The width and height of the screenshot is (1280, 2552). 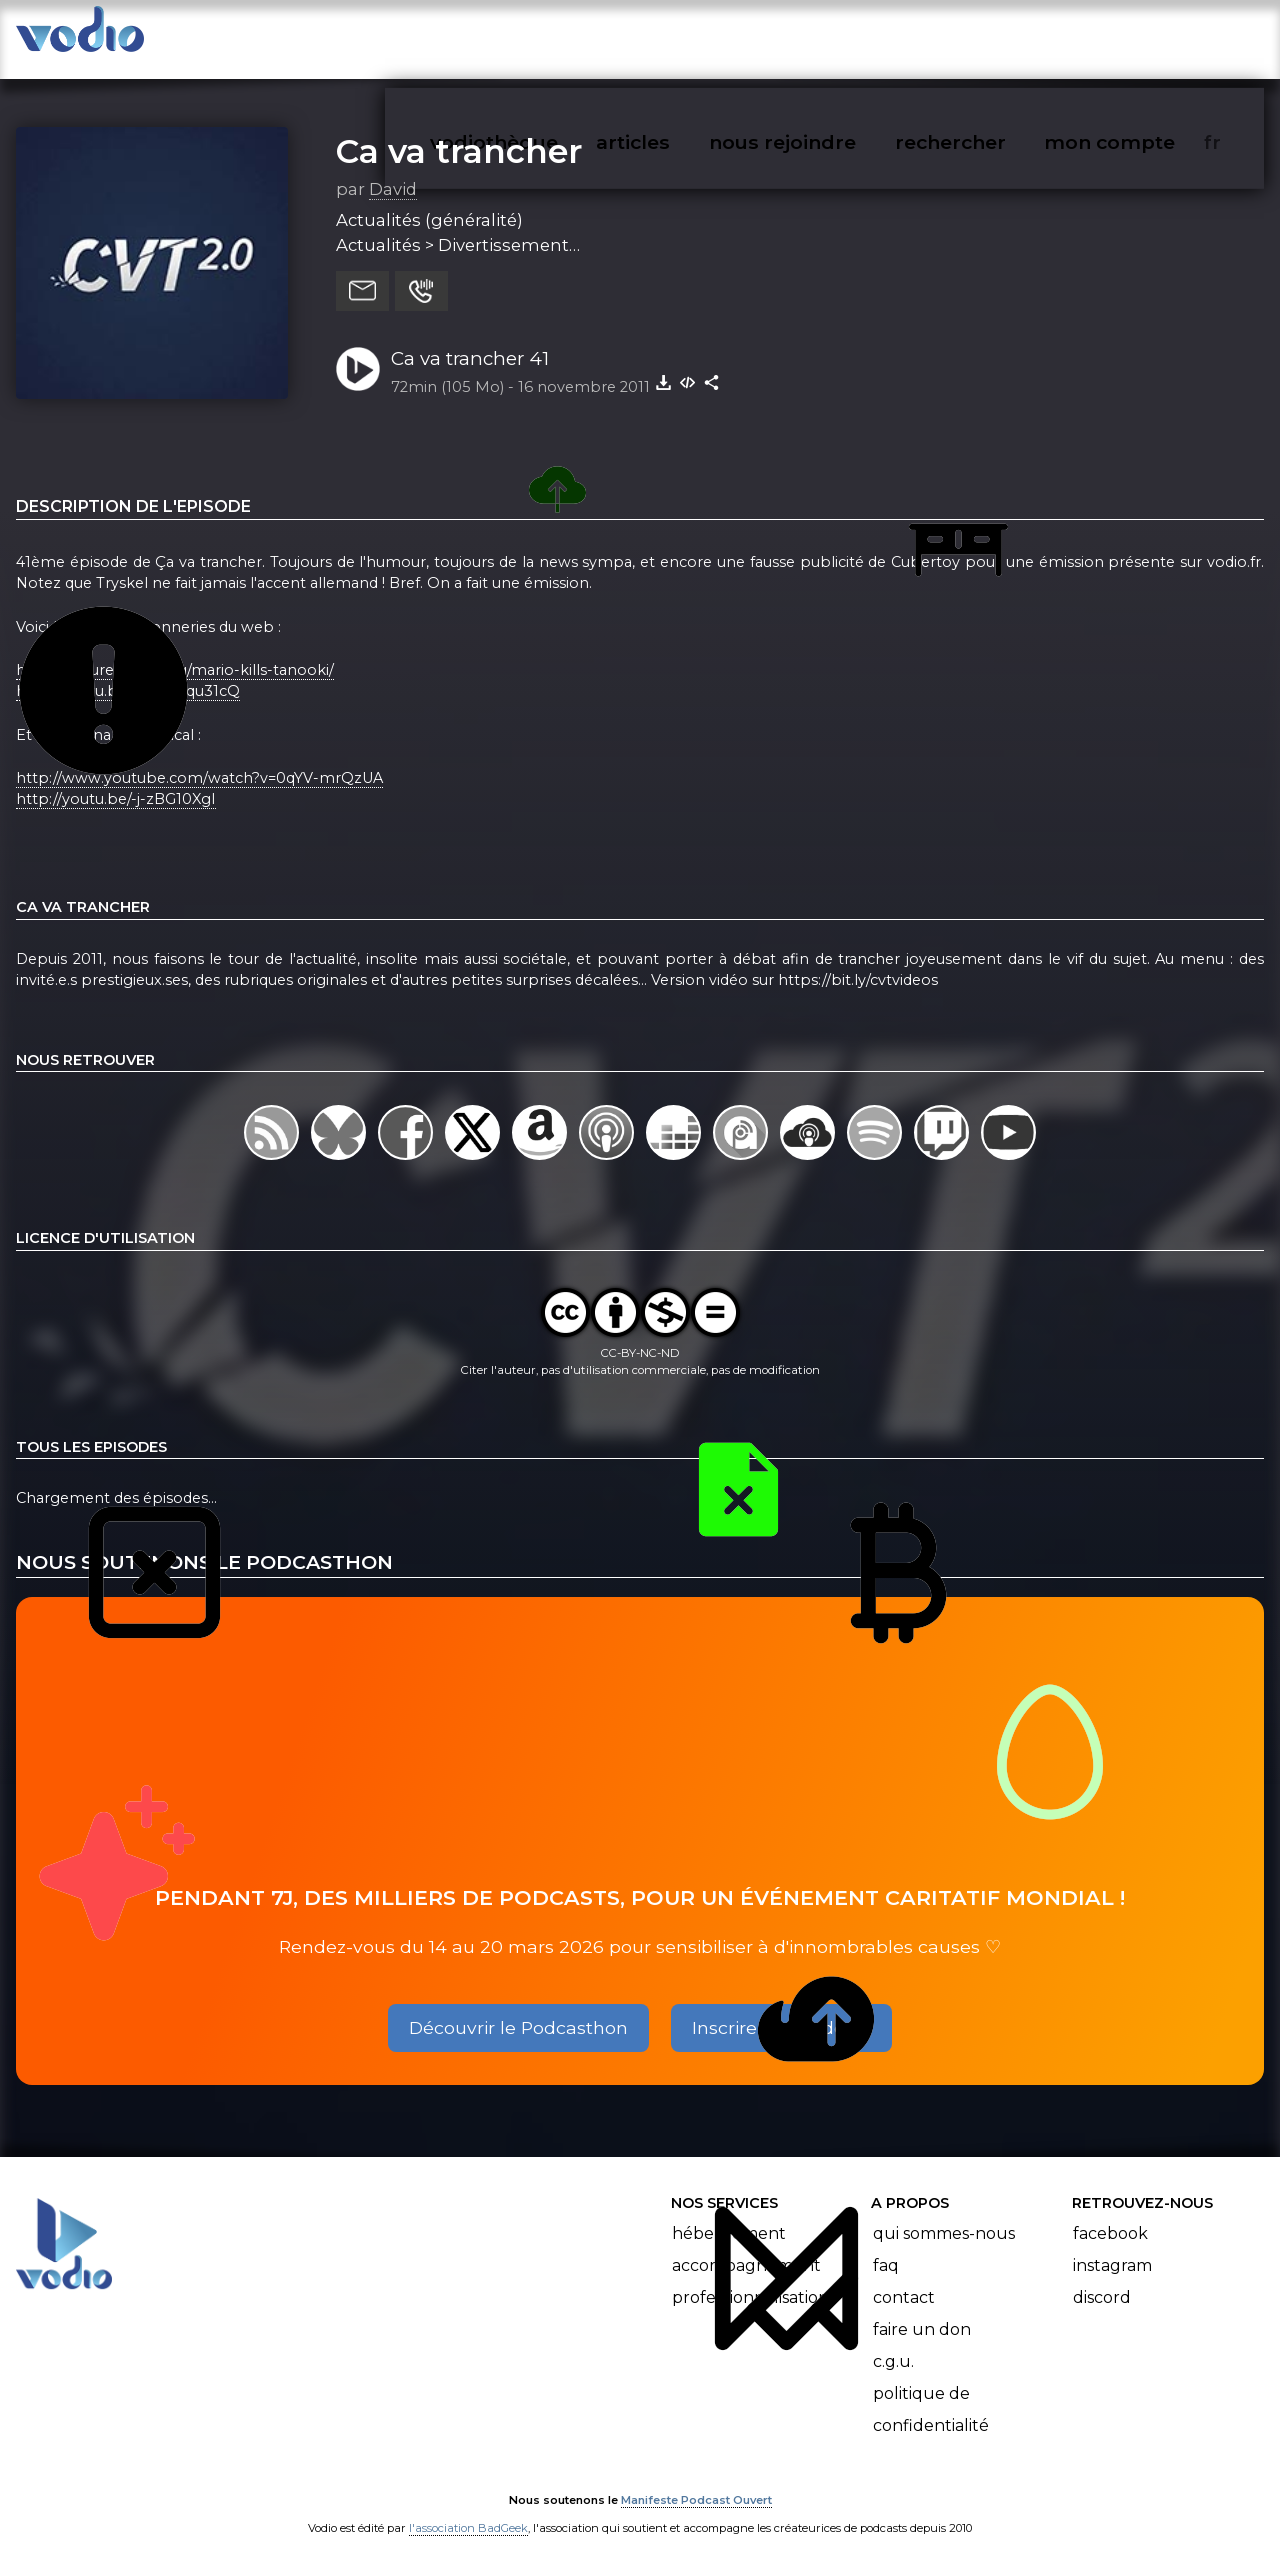 I want to click on delete or remove a file, so click(x=738, y=1489).